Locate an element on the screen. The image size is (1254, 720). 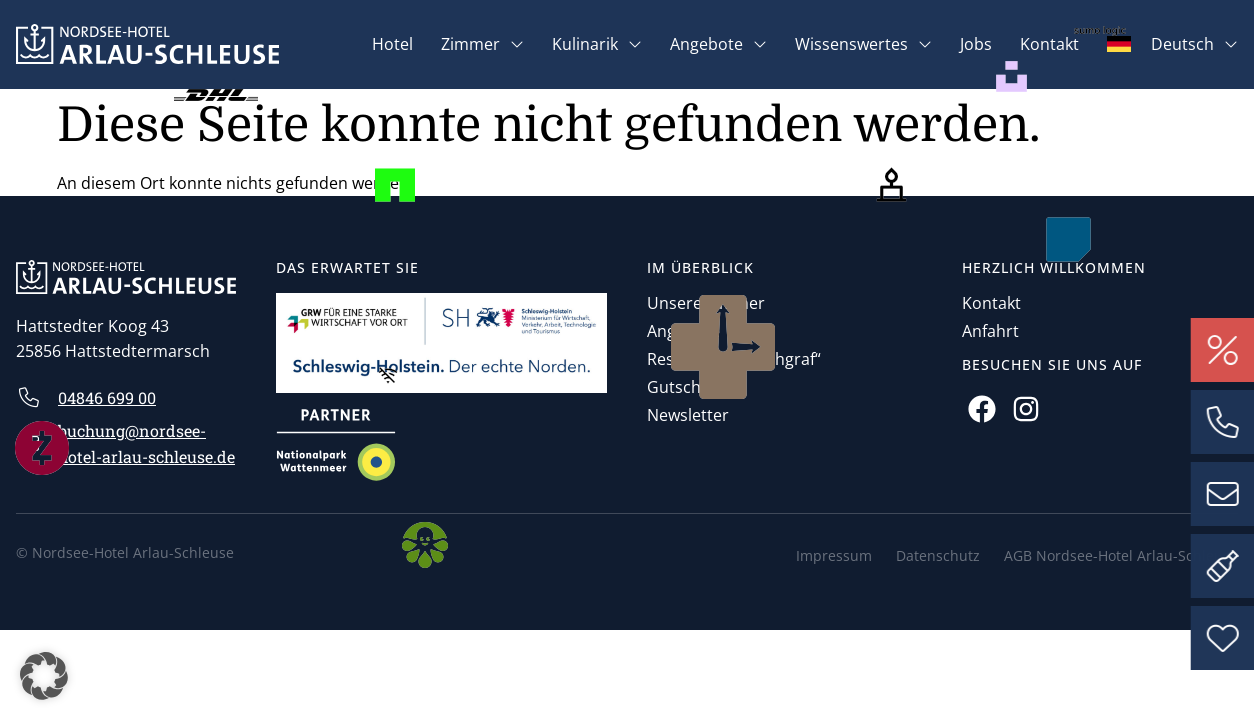
visit the Custom Ink website is located at coordinates (425, 545).